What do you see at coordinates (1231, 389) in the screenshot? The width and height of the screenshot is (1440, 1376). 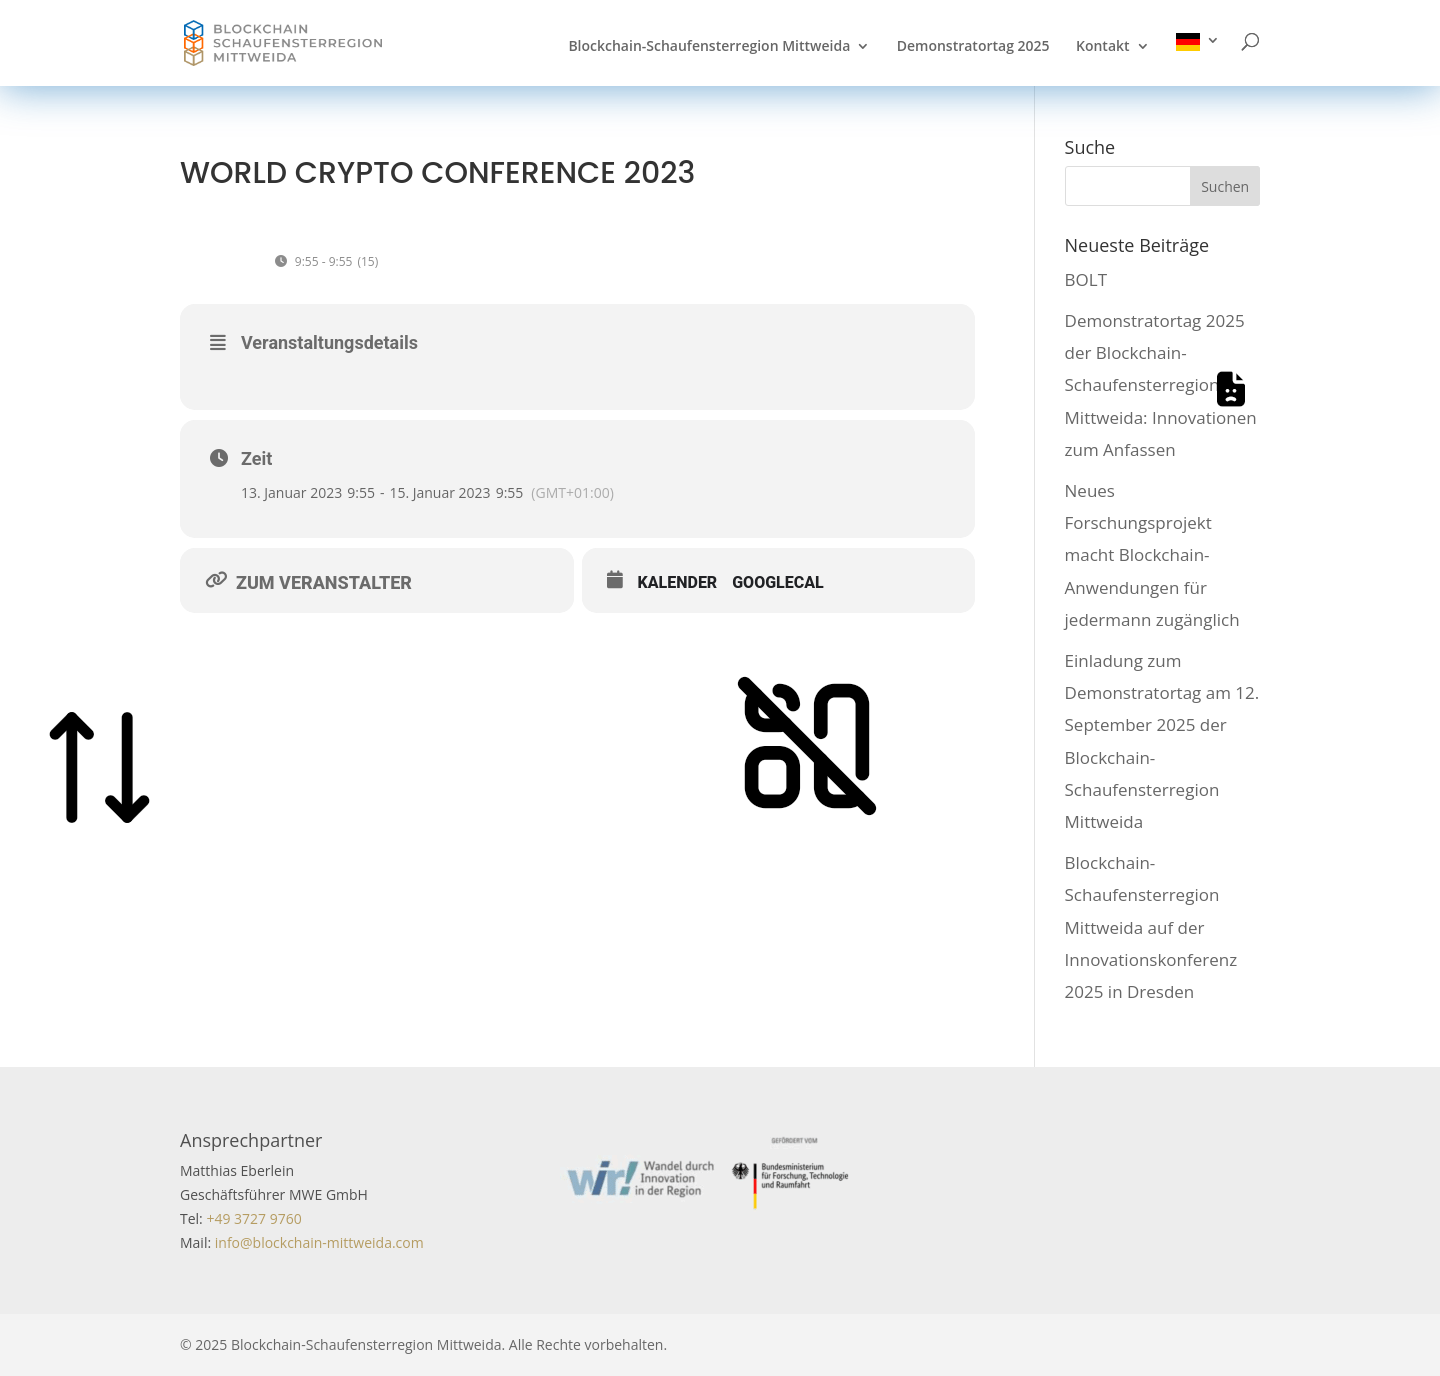 I see `indicates a file error or problem` at bounding box center [1231, 389].